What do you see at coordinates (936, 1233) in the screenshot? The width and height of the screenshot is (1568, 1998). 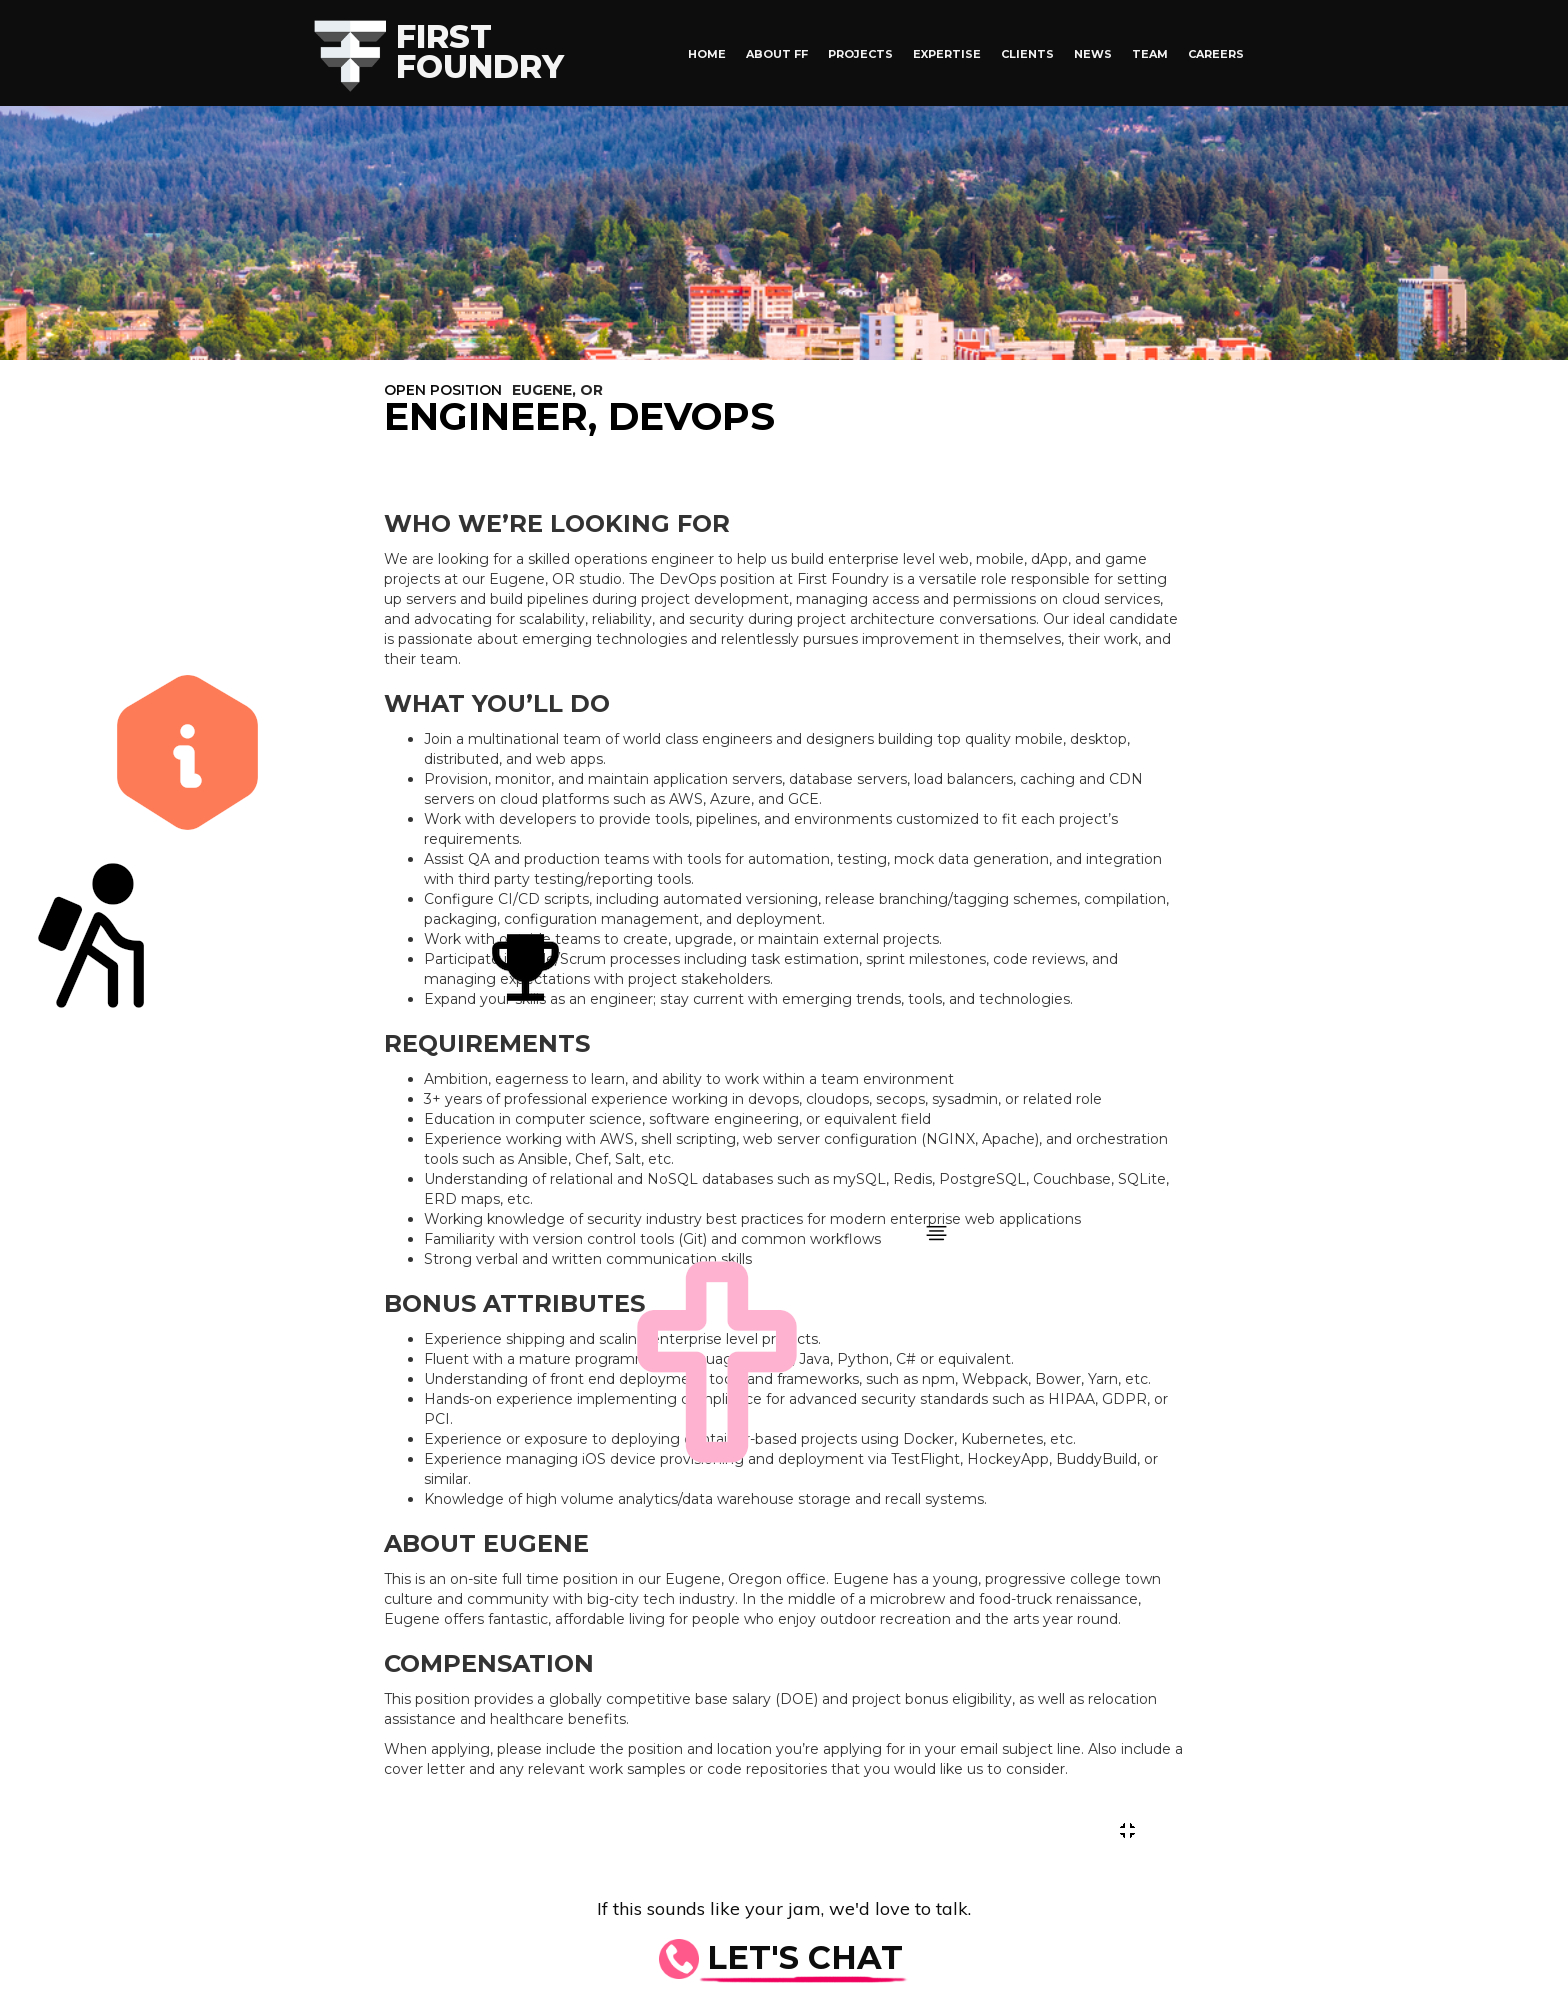 I see `center align text` at bounding box center [936, 1233].